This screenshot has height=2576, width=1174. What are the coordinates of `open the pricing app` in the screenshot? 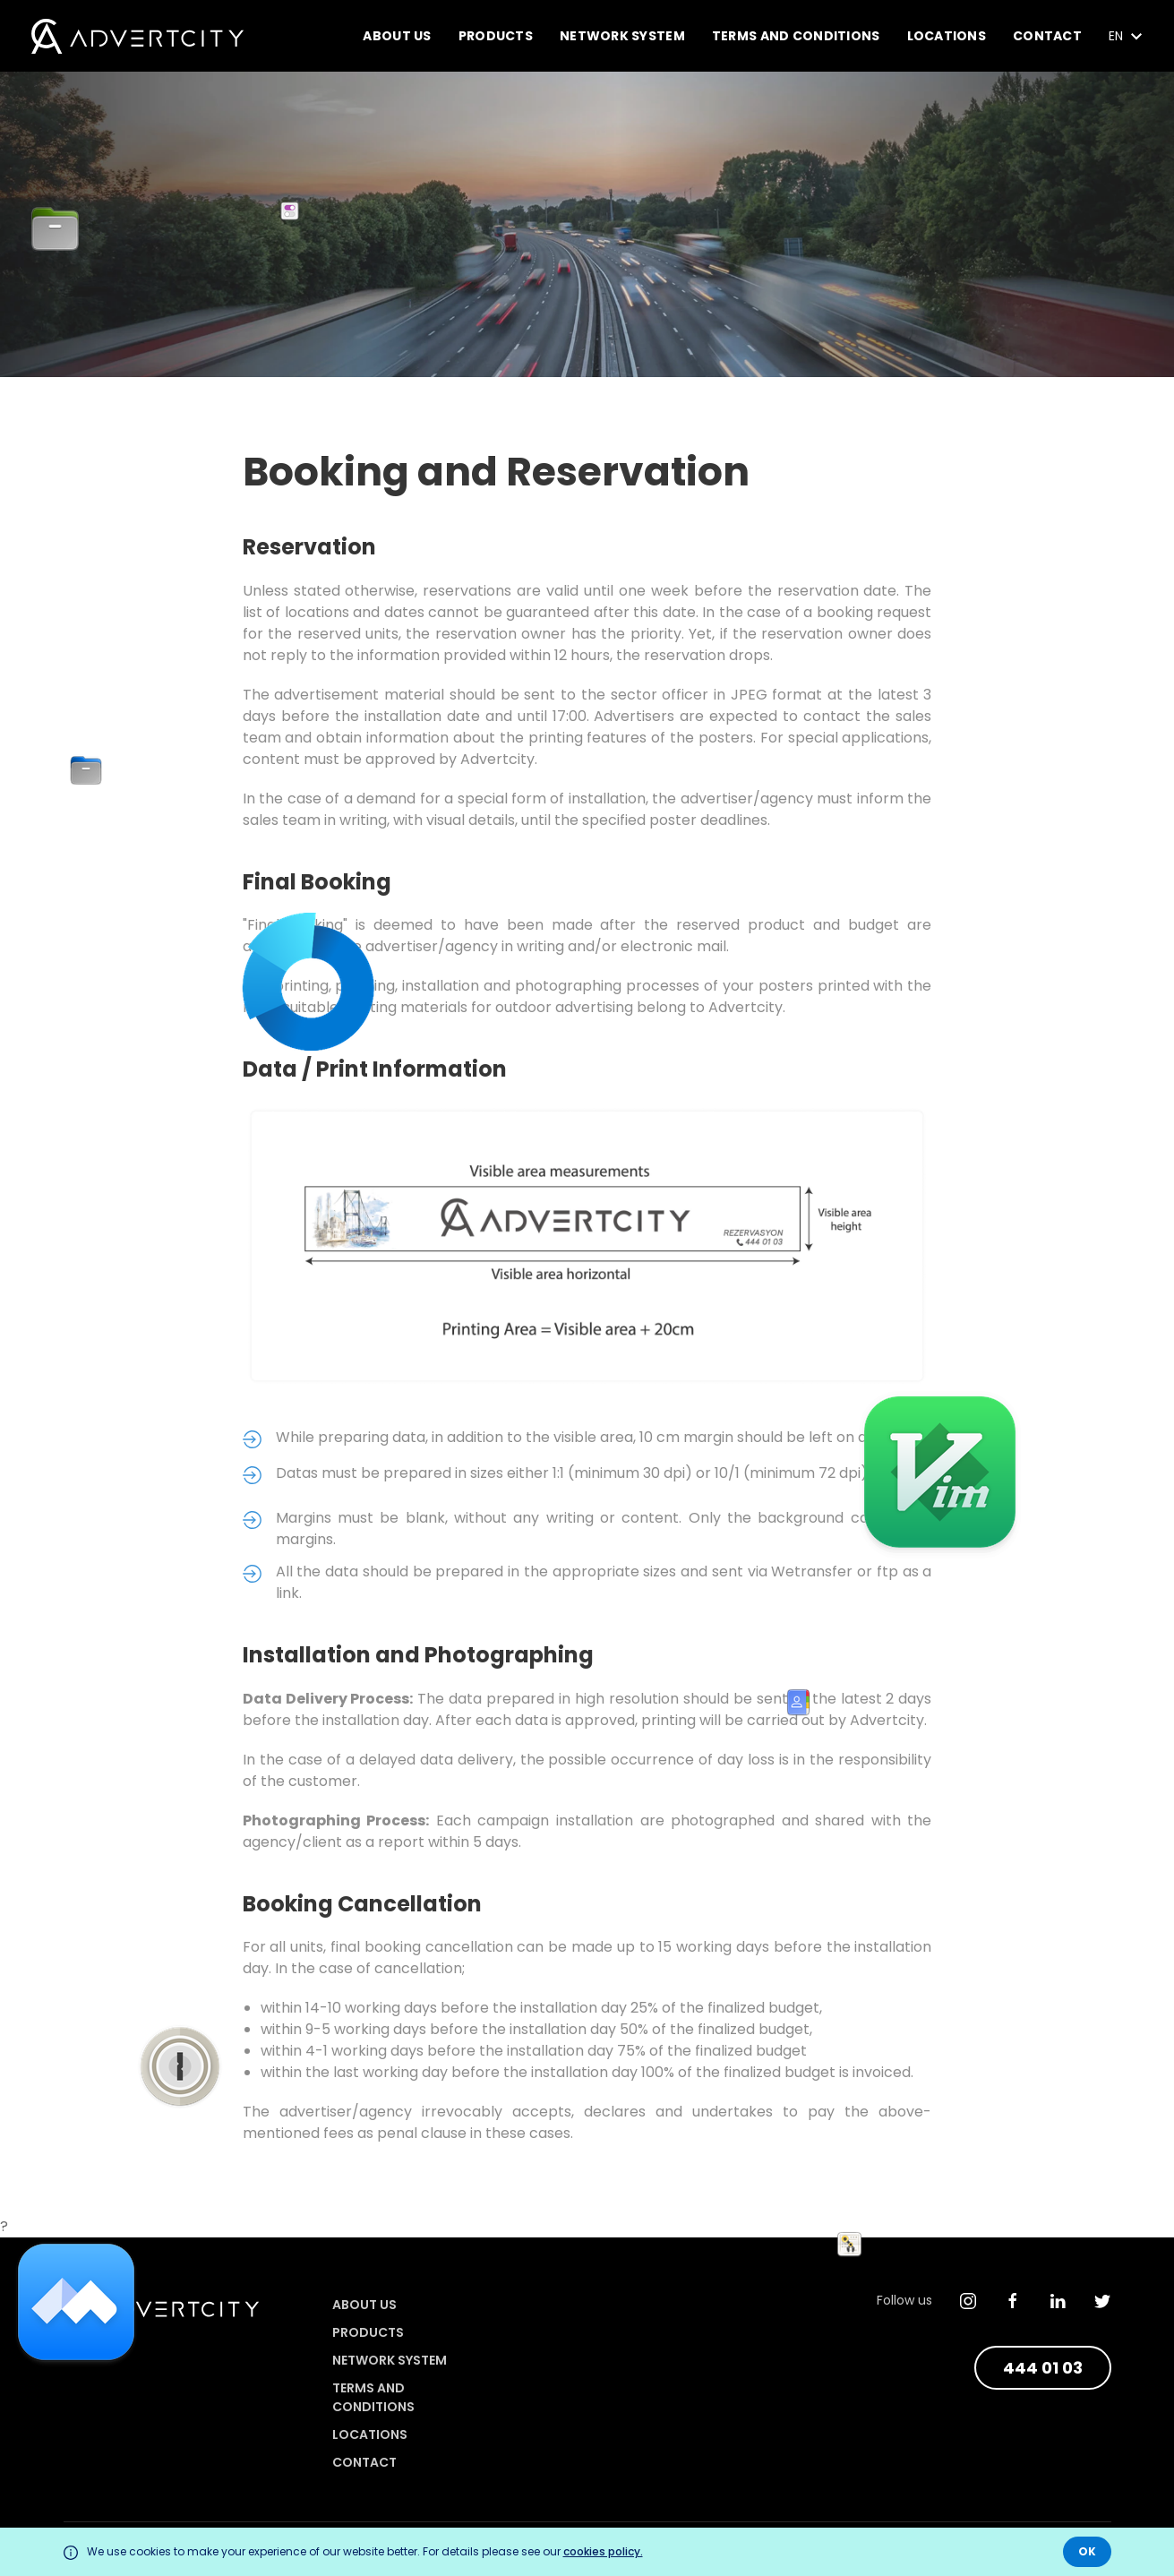 It's located at (308, 982).